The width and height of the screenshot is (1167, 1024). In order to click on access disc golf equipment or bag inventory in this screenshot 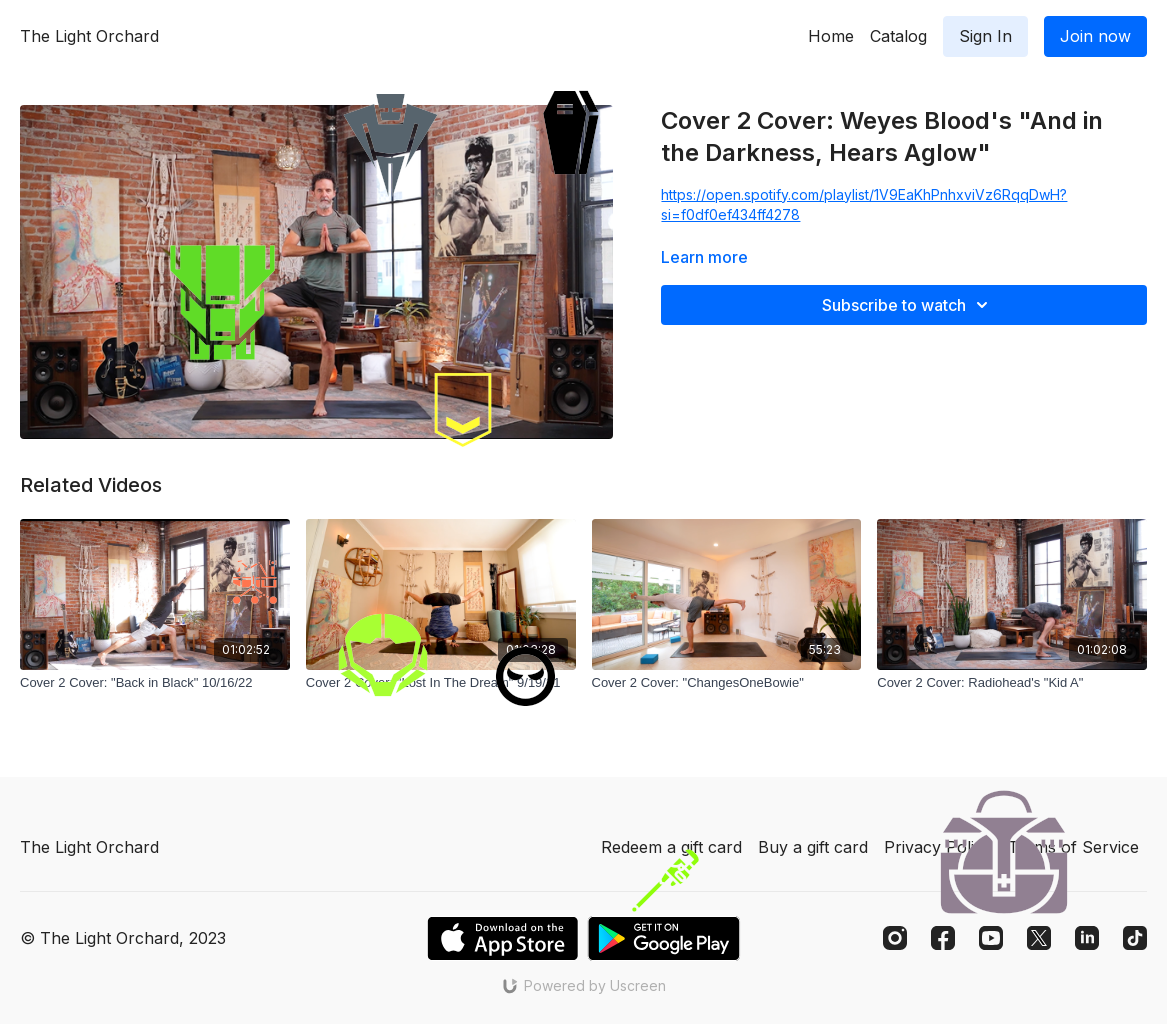, I will do `click(1004, 852)`.